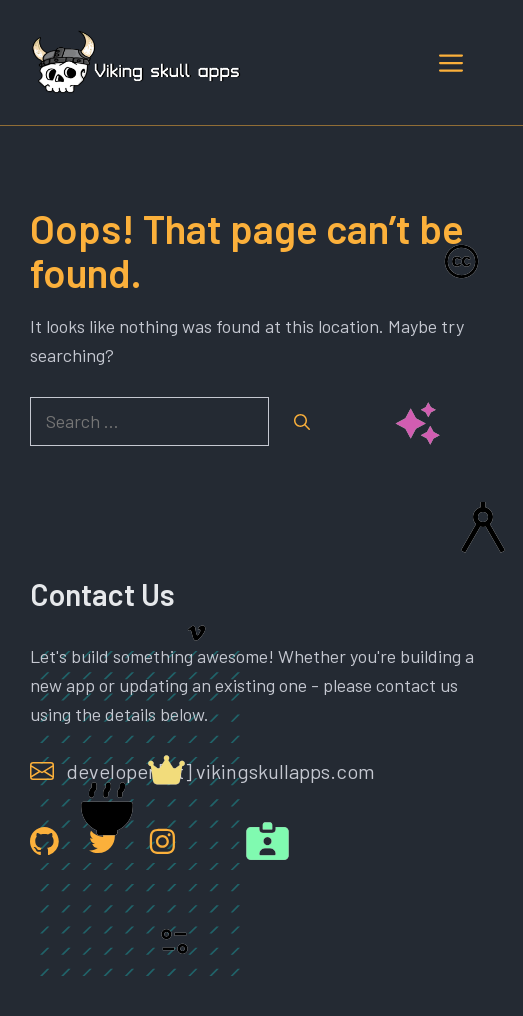  I want to click on indicates AI-generated or enhanced content, so click(418, 423).